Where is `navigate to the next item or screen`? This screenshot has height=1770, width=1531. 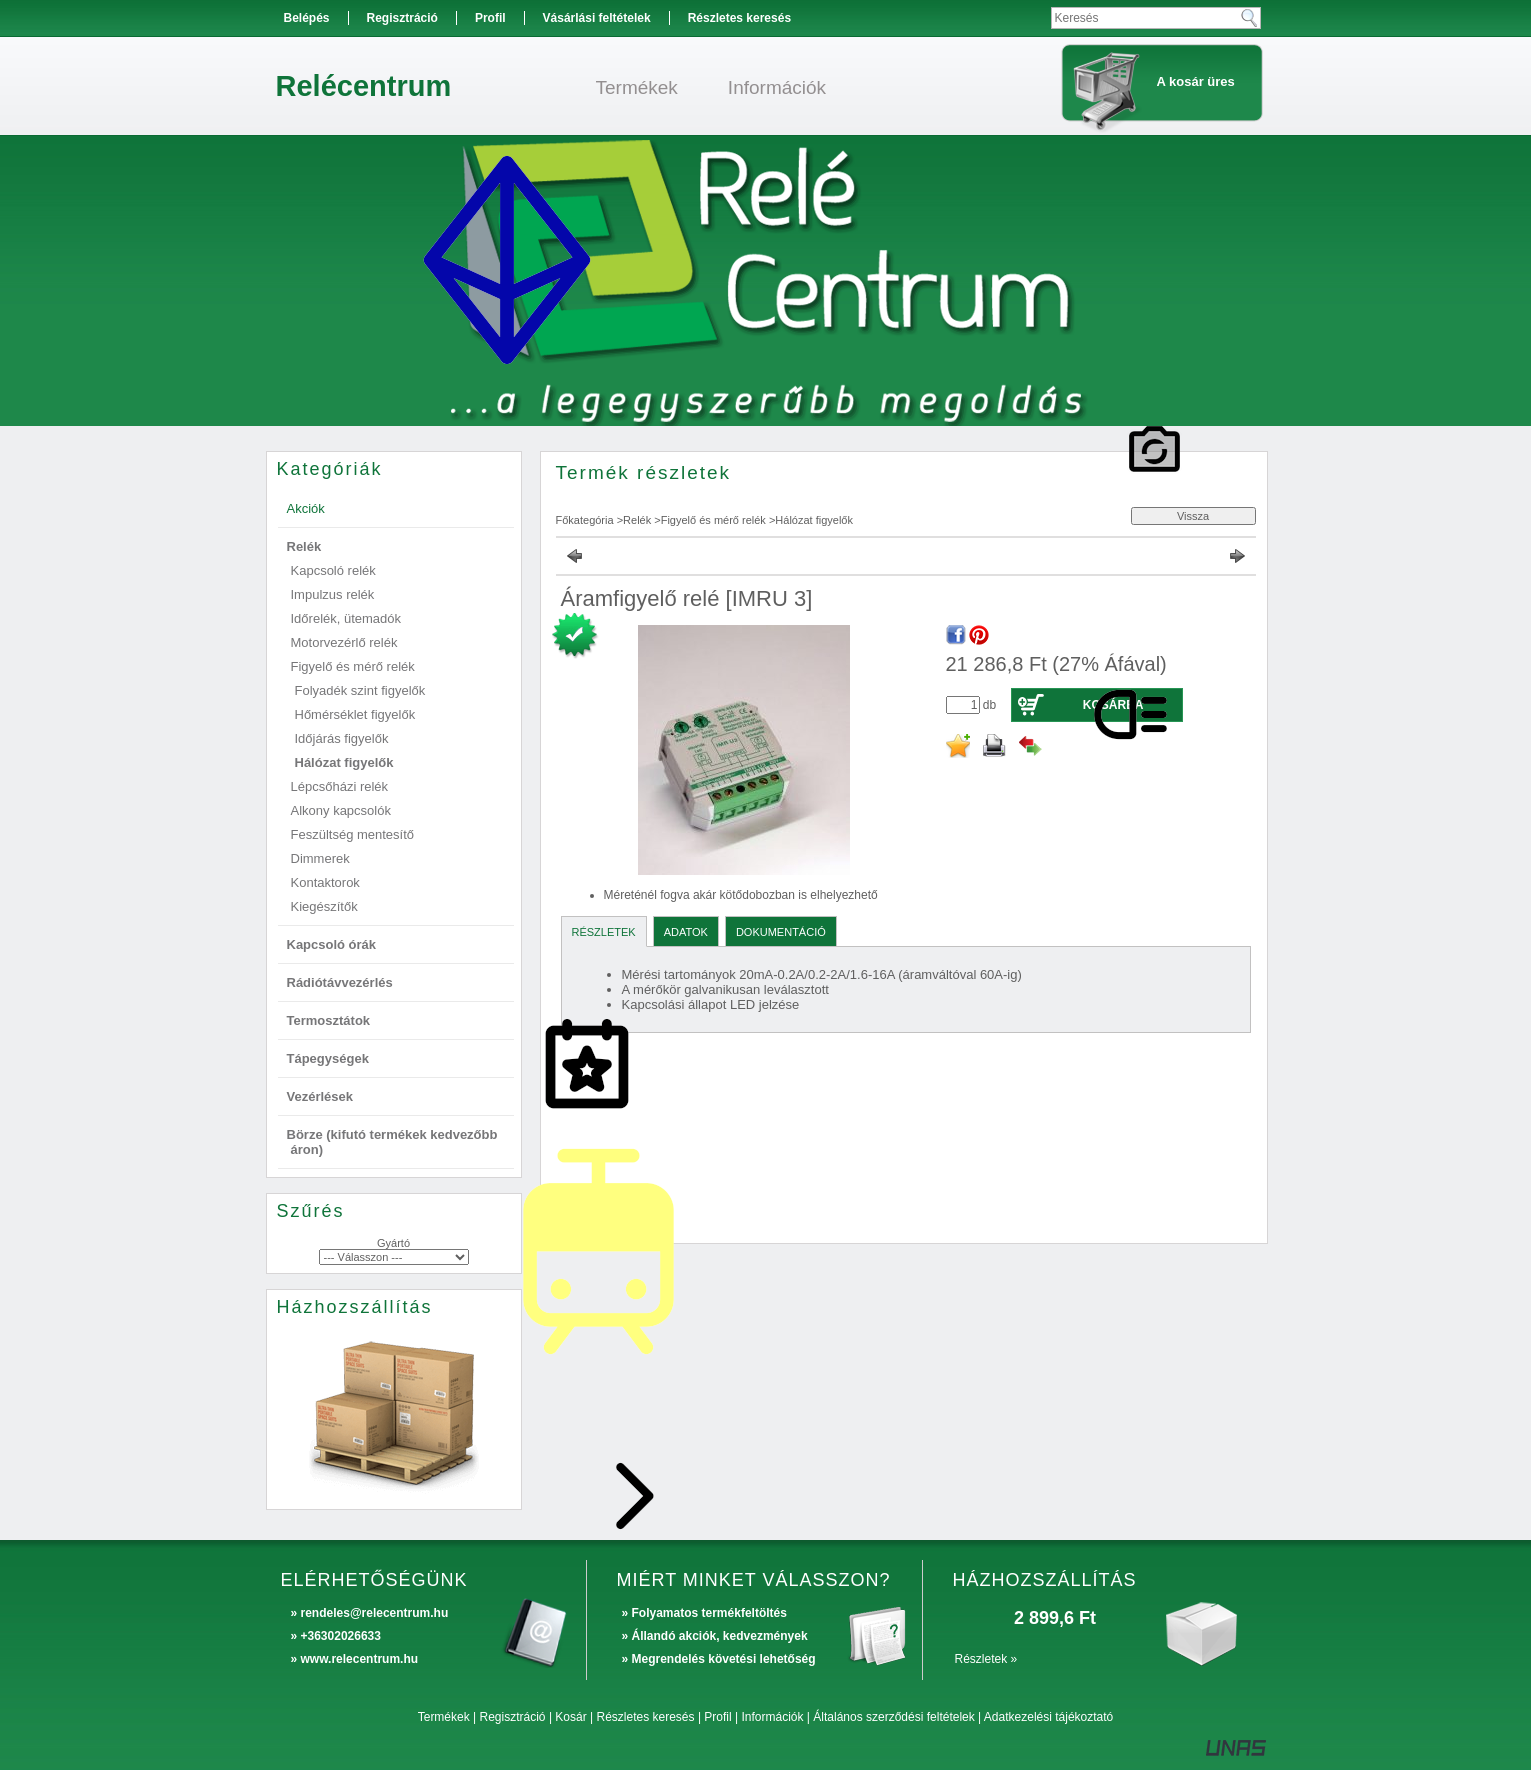
navigate to the next item or screen is located at coordinates (632, 1496).